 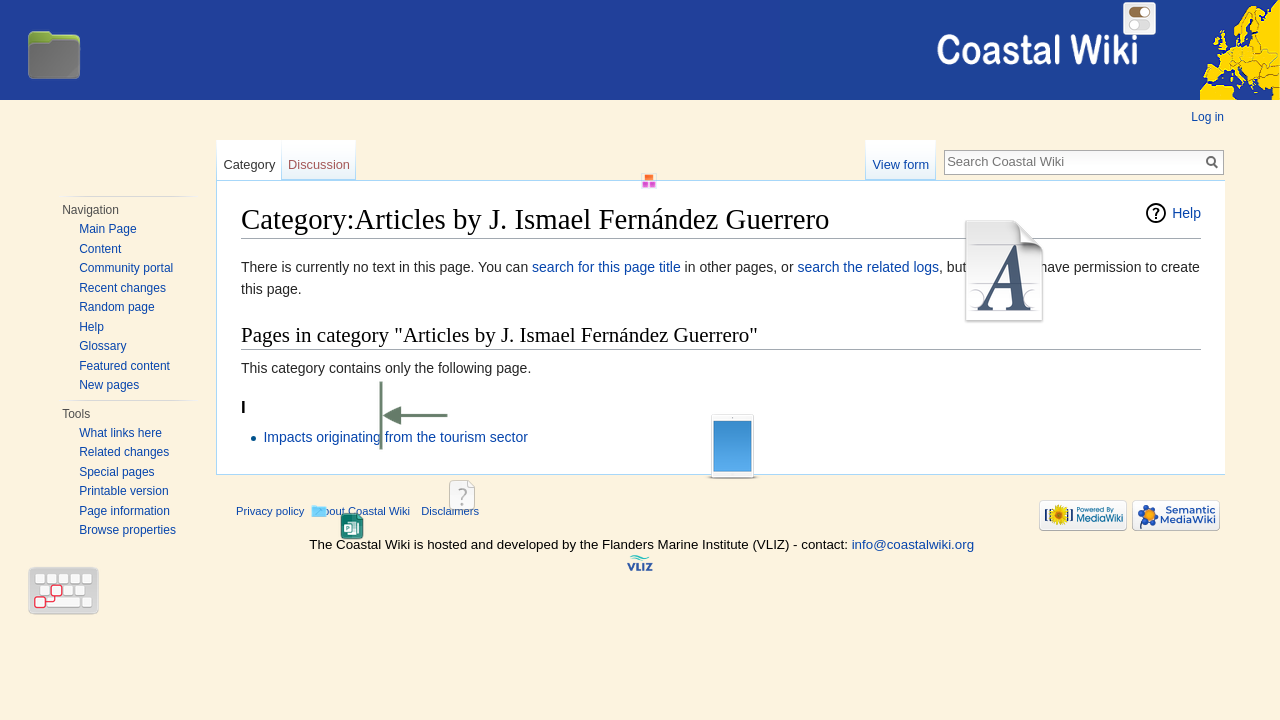 I want to click on indicates an unrecognized file type, so click(x=462, y=495).